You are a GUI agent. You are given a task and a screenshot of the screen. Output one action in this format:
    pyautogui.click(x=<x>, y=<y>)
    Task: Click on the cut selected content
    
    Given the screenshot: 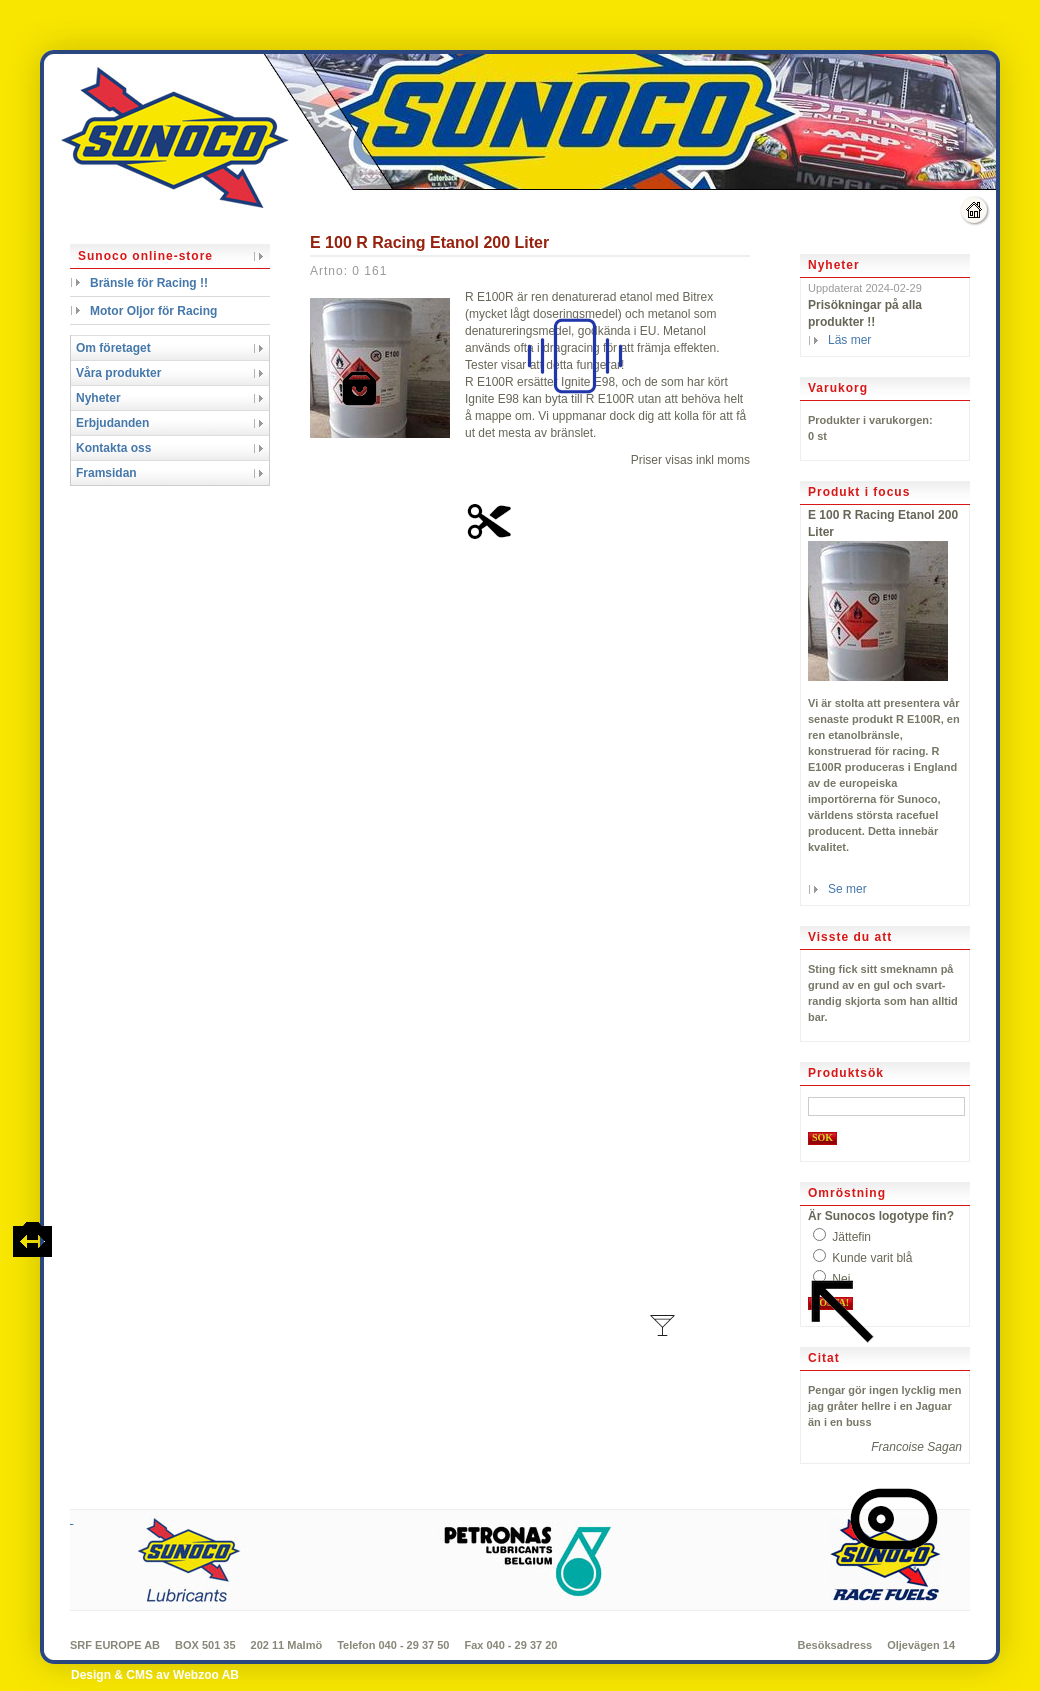 What is the action you would take?
    pyautogui.click(x=488, y=521)
    